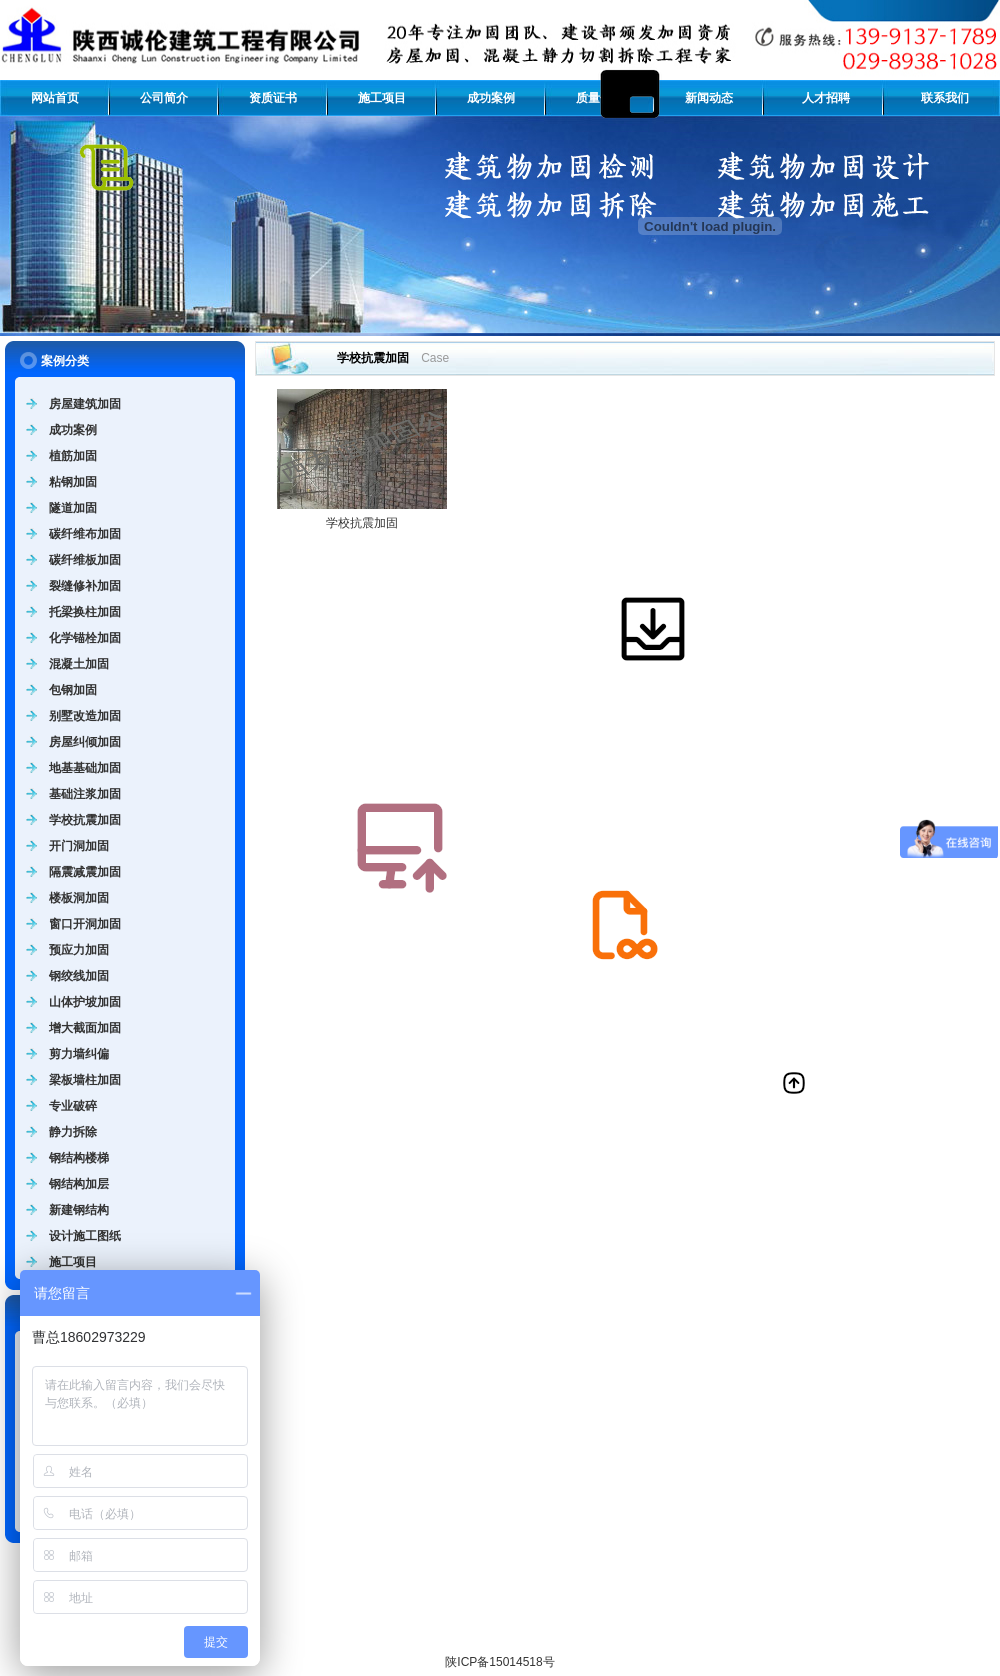 This screenshot has width=1000, height=1676. I want to click on a file with unlimited or infinite storage, so click(620, 925).